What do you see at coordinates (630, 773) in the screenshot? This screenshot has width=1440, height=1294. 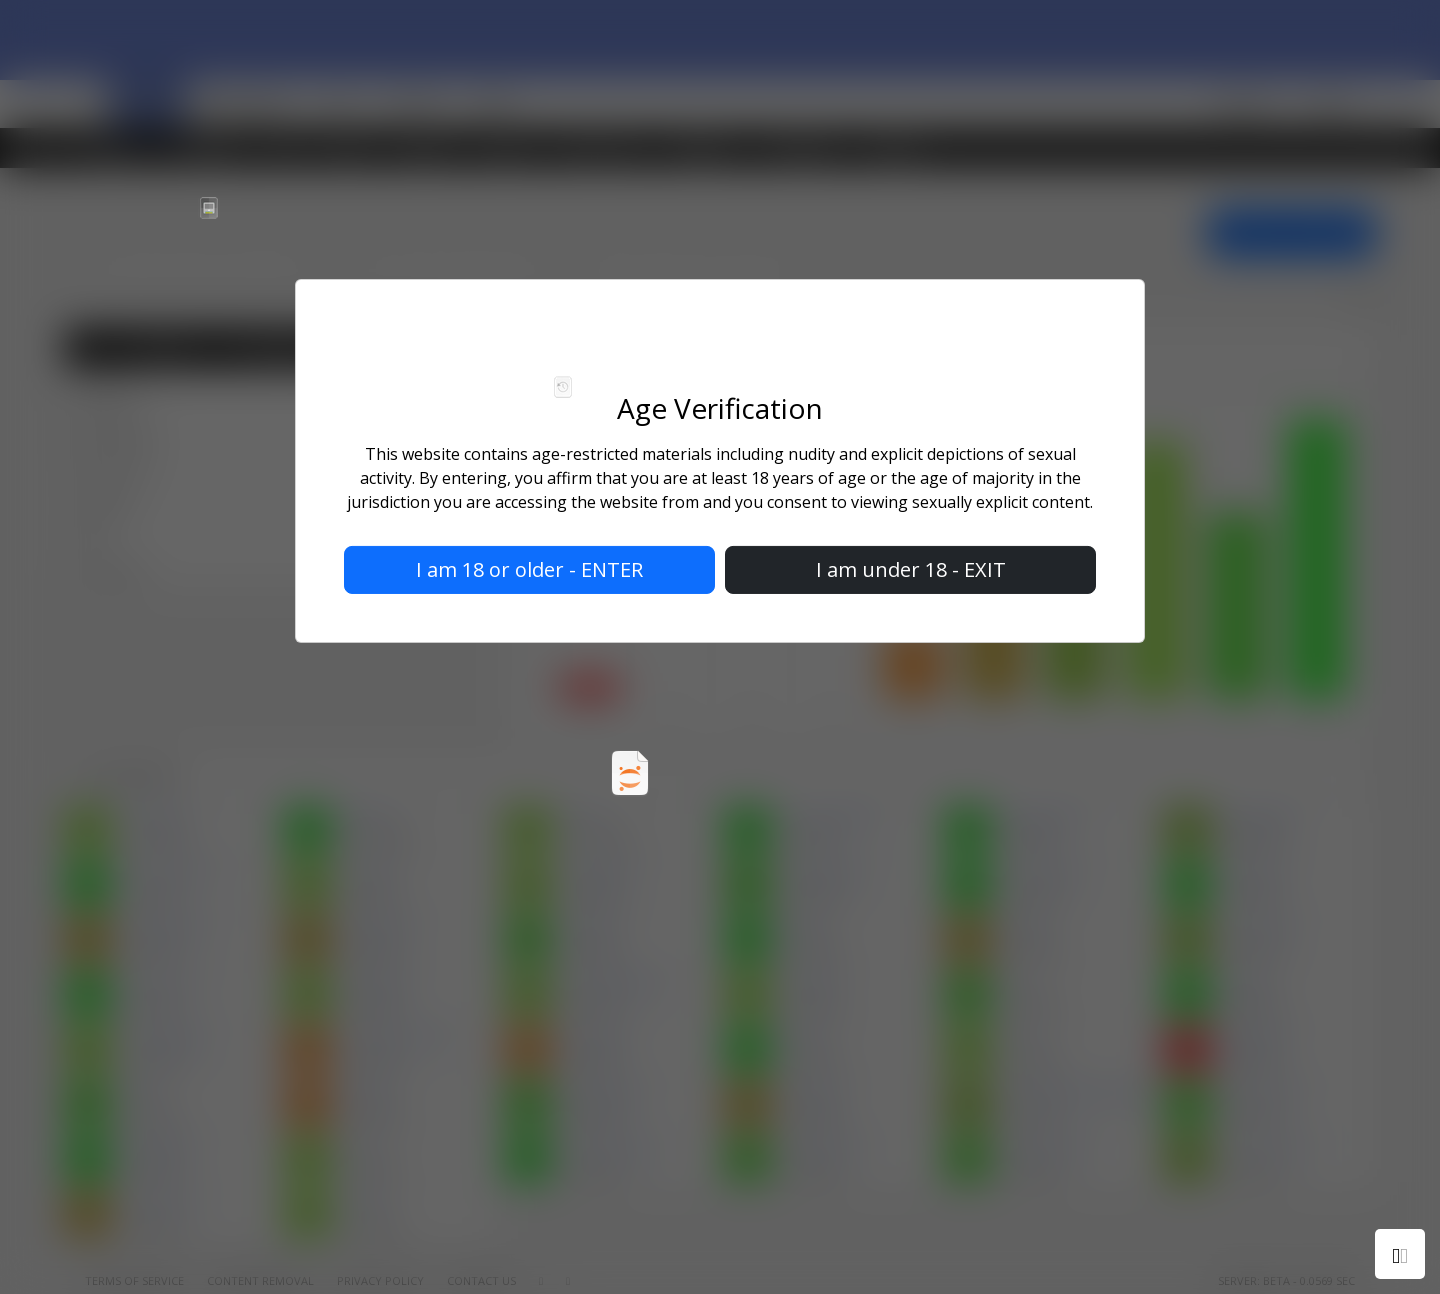 I see `jupyter notebook file` at bounding box center [630, 773].